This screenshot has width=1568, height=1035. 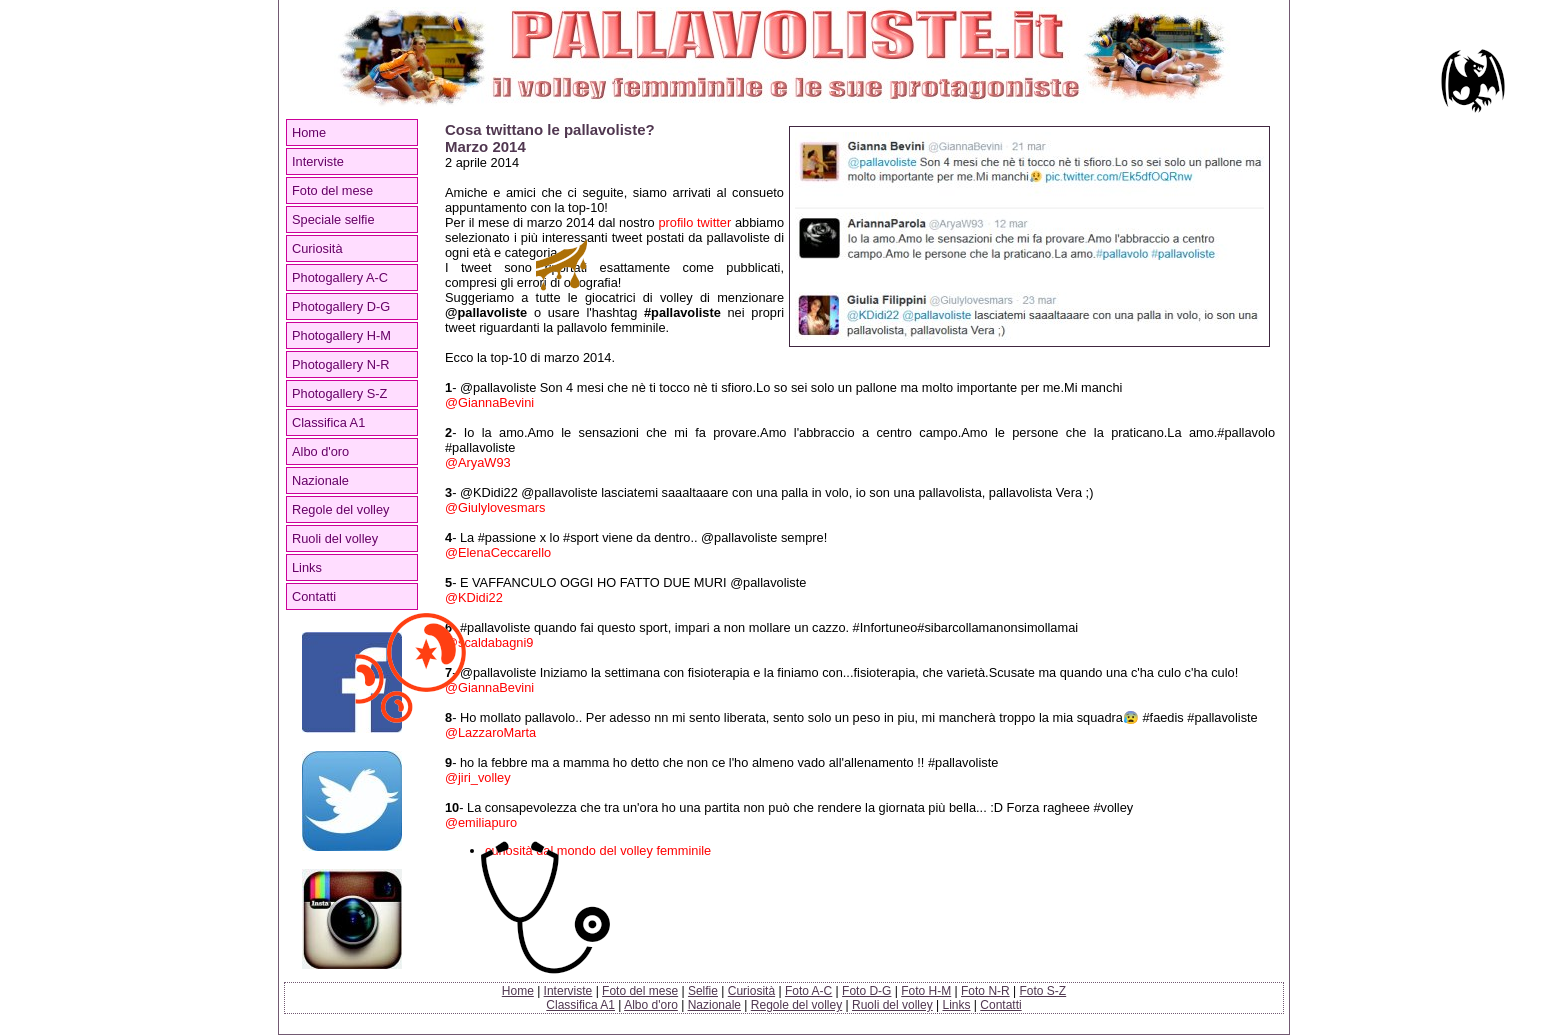 What do you see at coordinates (1473, 81) in the screenshot?
I see `select wyvern character or creature type` at bounding box center [1473, 81].